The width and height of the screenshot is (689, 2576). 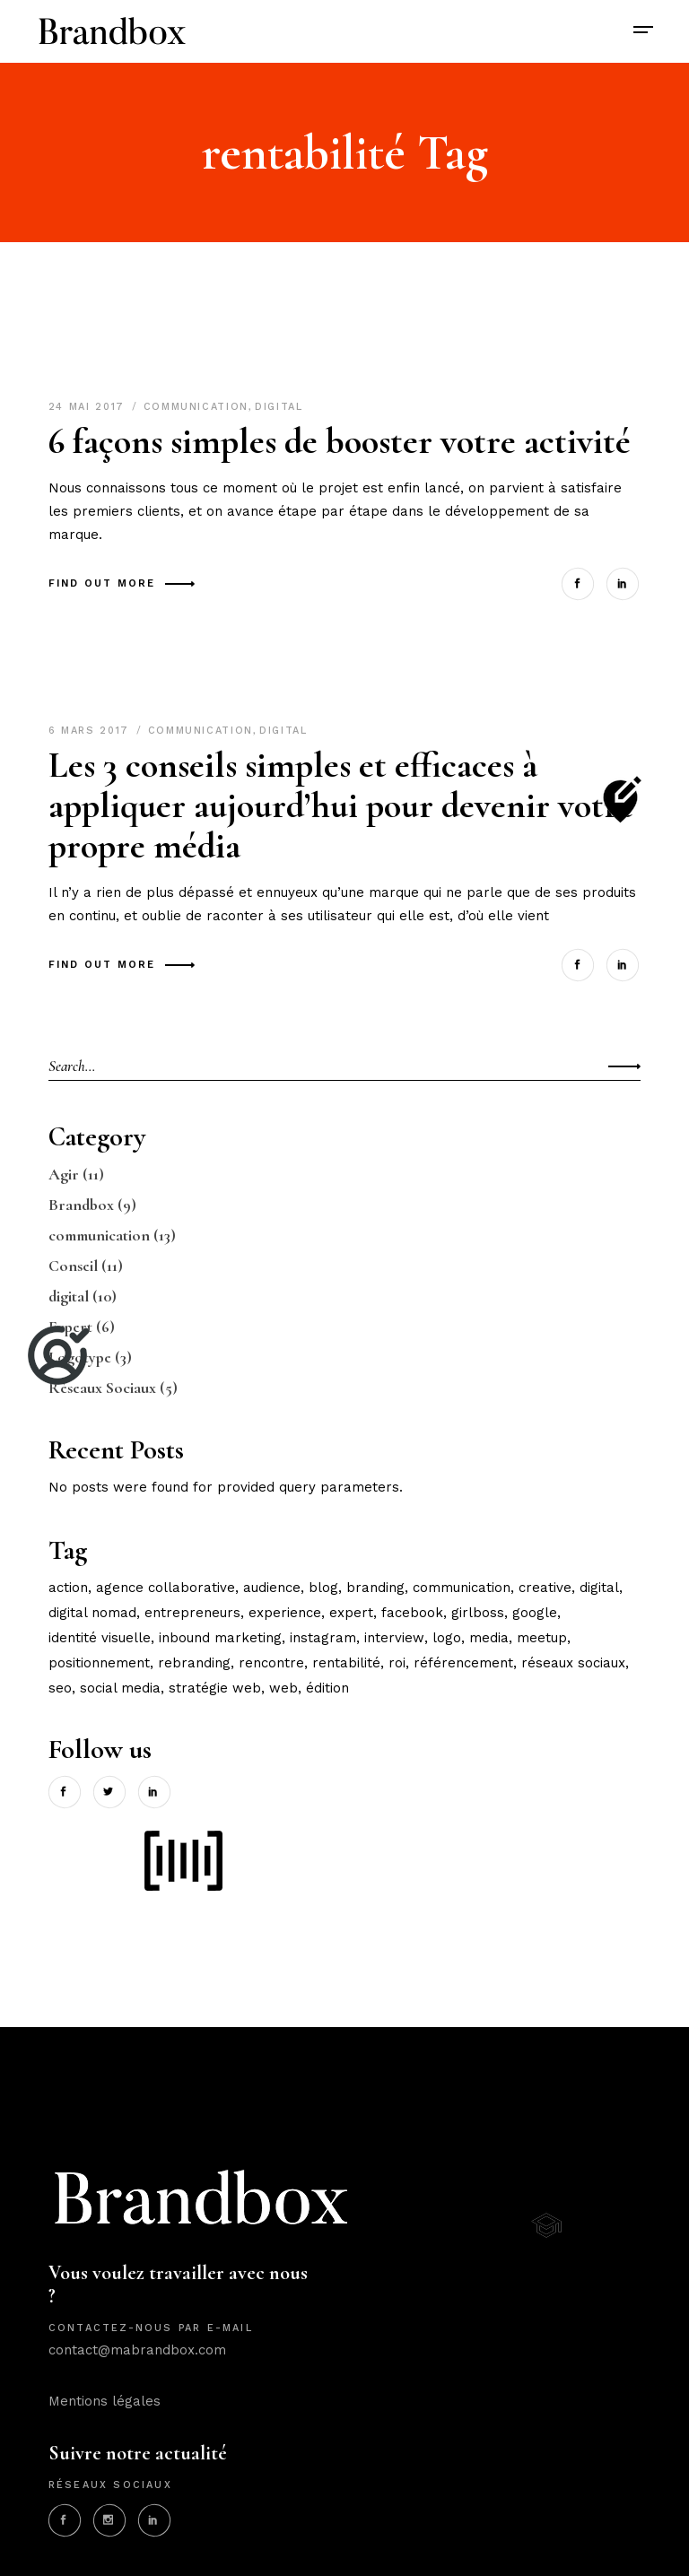 What do you see at coordinates (546, 2225) in the screenshot?
I see `access education or school-related features` at bounding box center [546, 2225].